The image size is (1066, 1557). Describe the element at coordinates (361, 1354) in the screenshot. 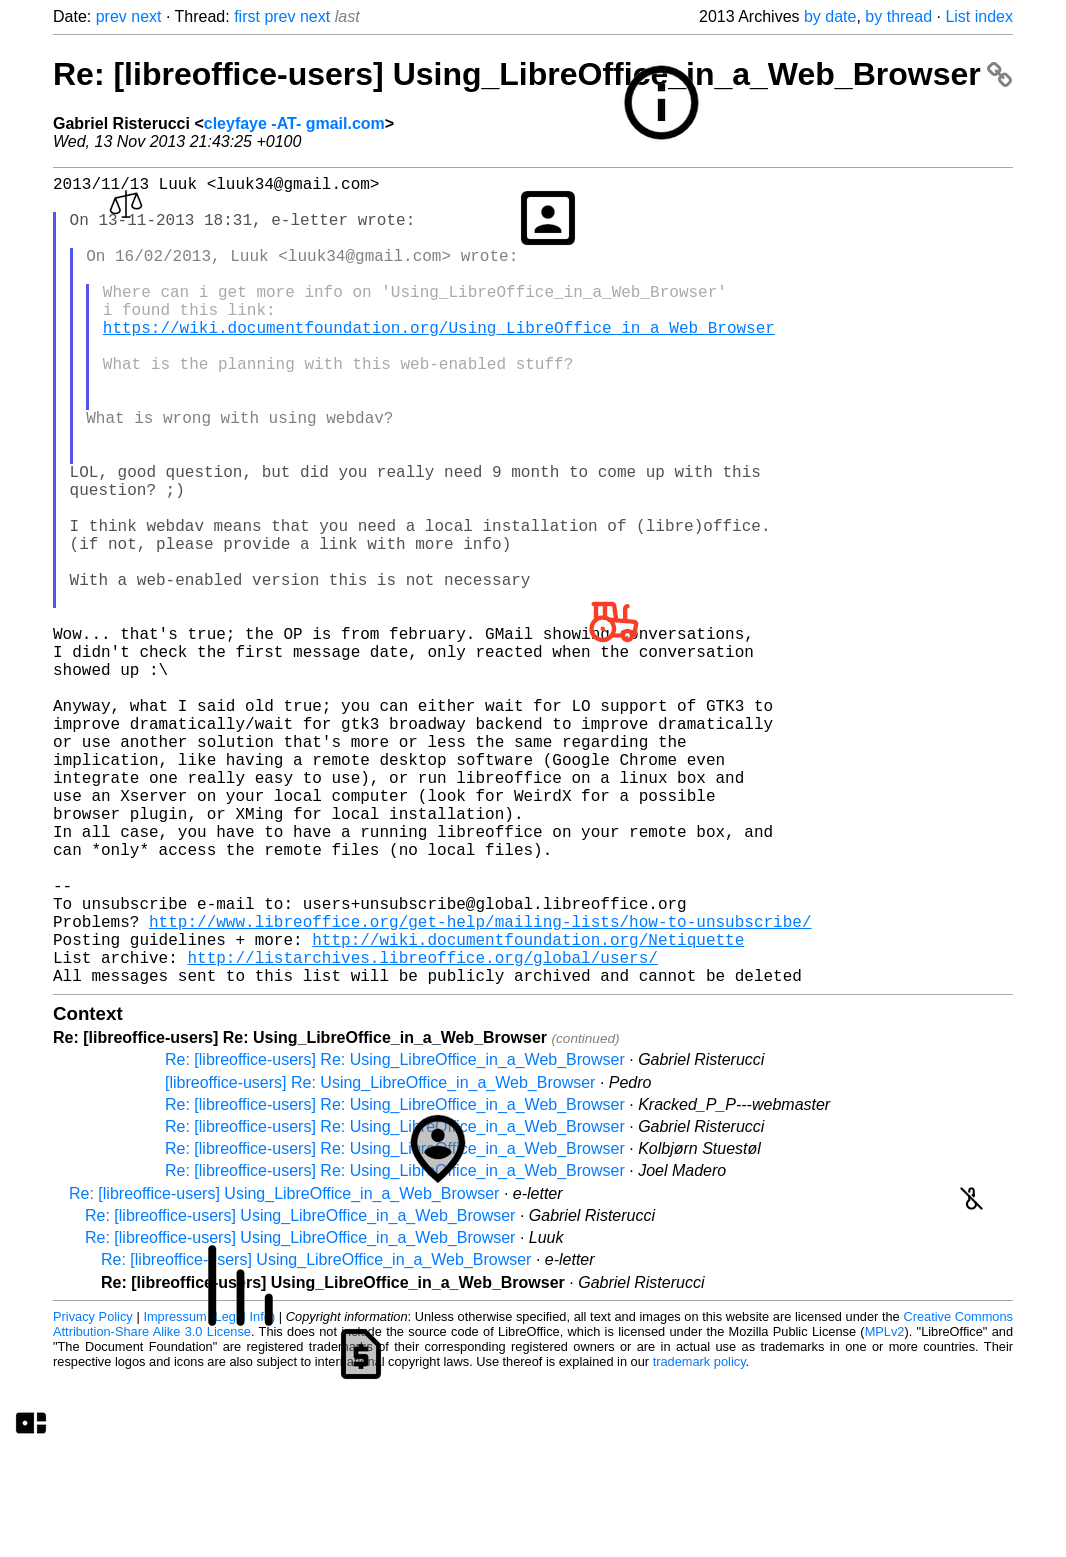

I see `view invoice or billing document` at that location.